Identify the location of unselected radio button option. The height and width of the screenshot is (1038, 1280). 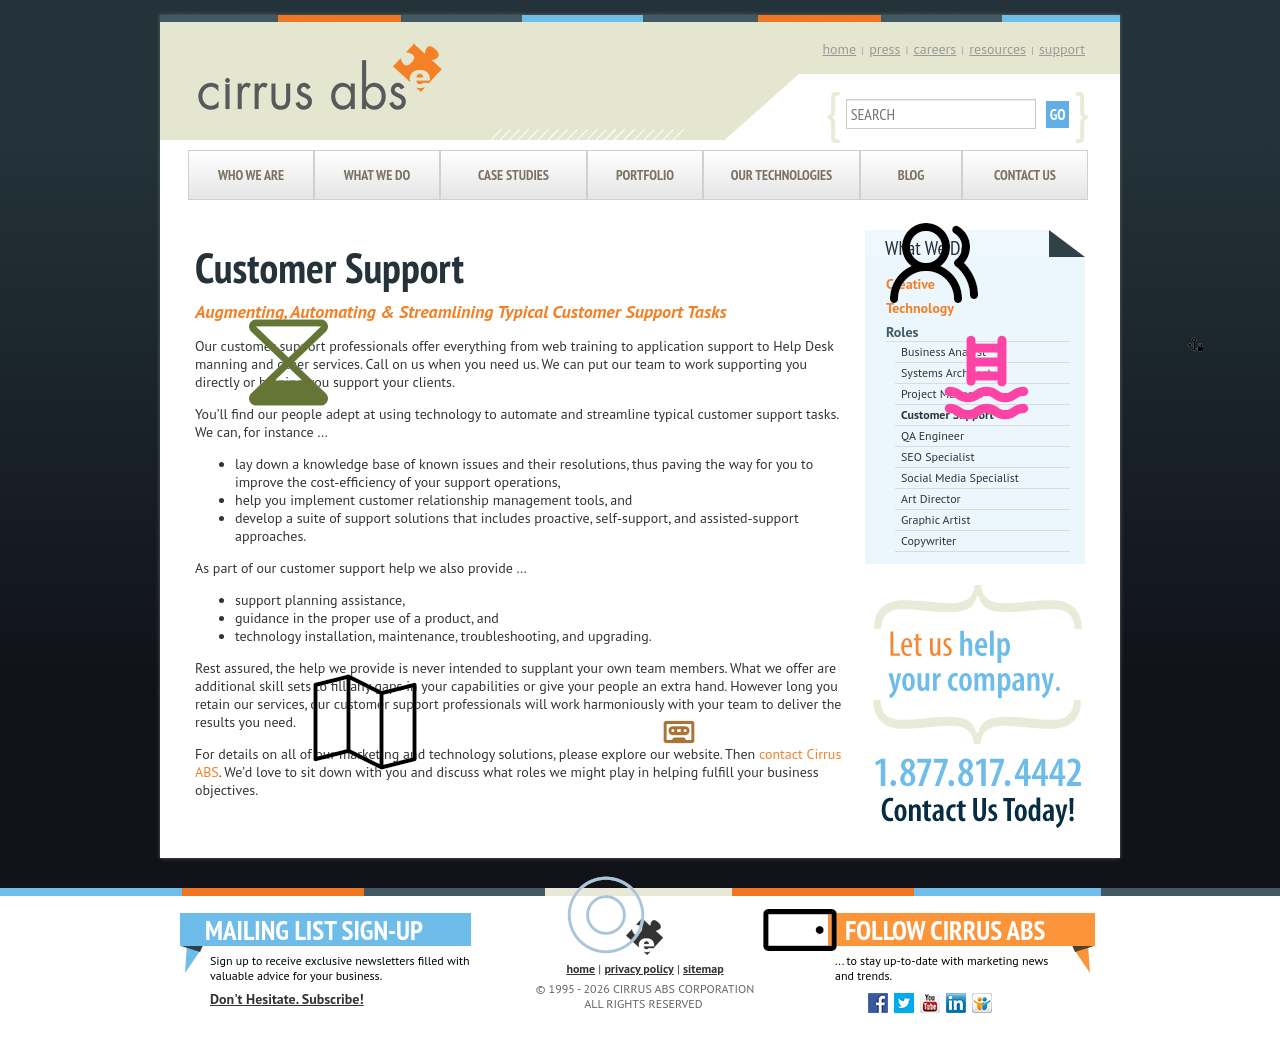
(606, 915).